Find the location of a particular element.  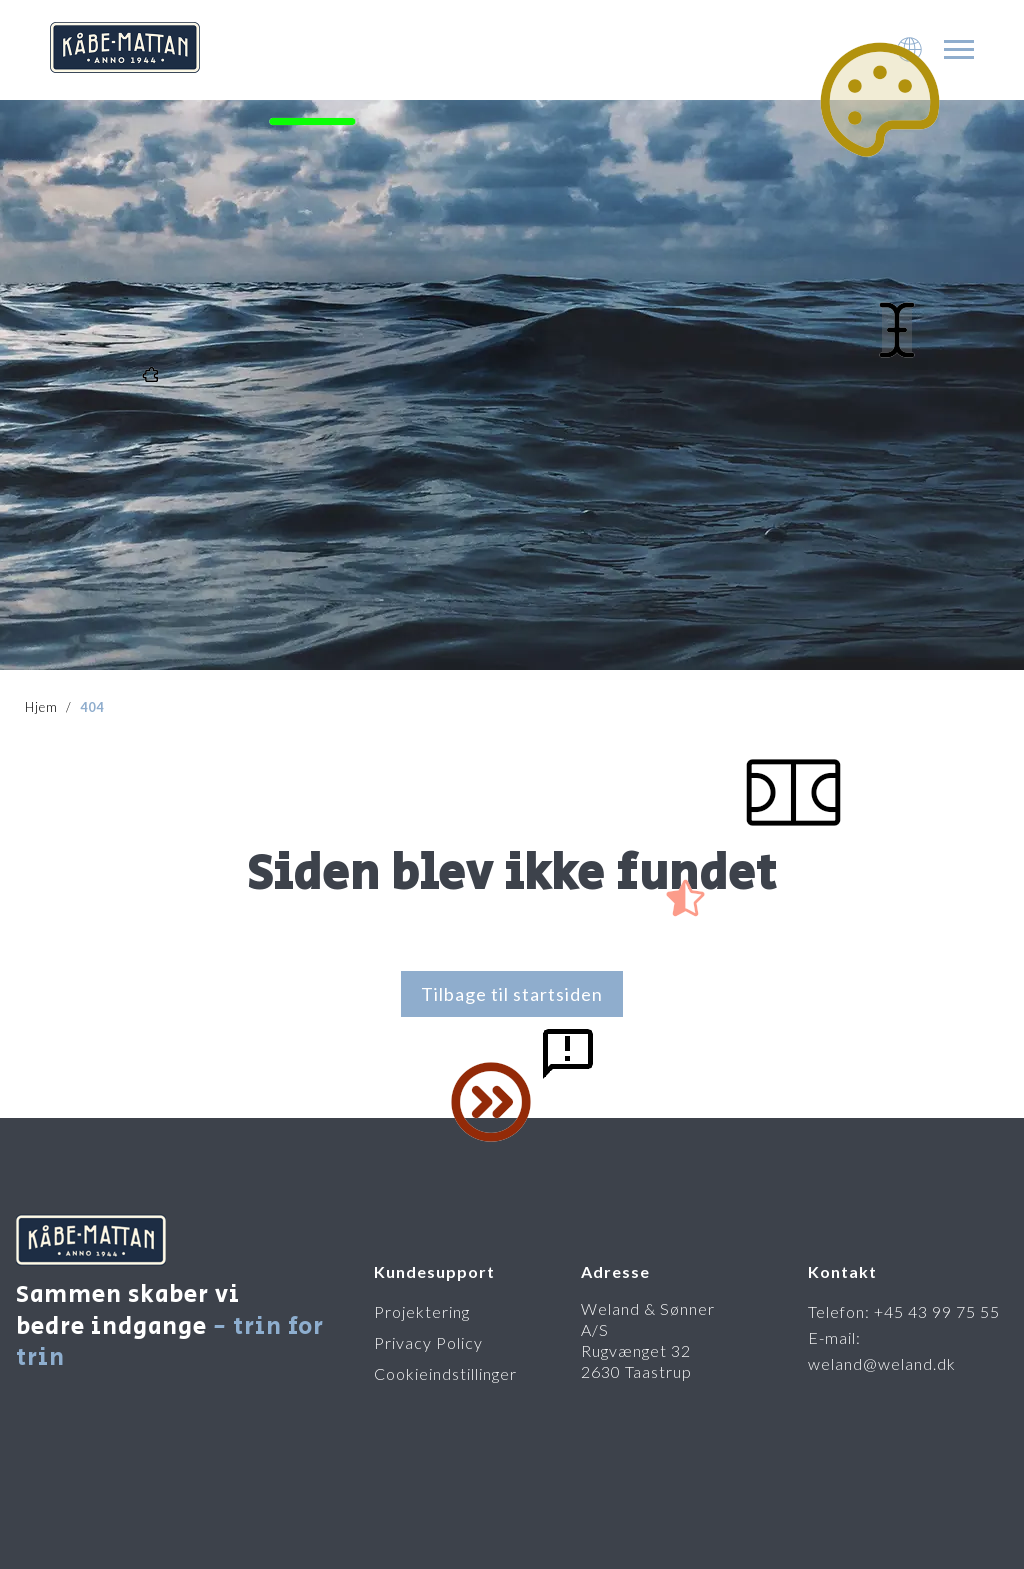

text input cursor indicating editable field is located at coordinates (897, 330).